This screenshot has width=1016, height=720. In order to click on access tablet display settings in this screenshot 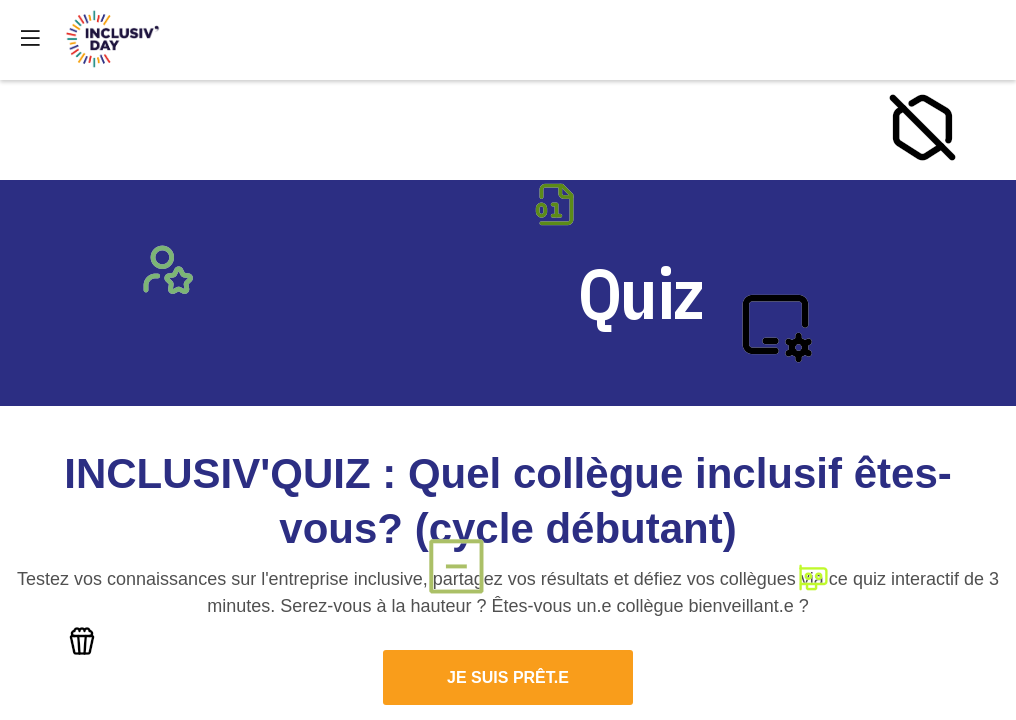, I will do `click(775, 324)`.